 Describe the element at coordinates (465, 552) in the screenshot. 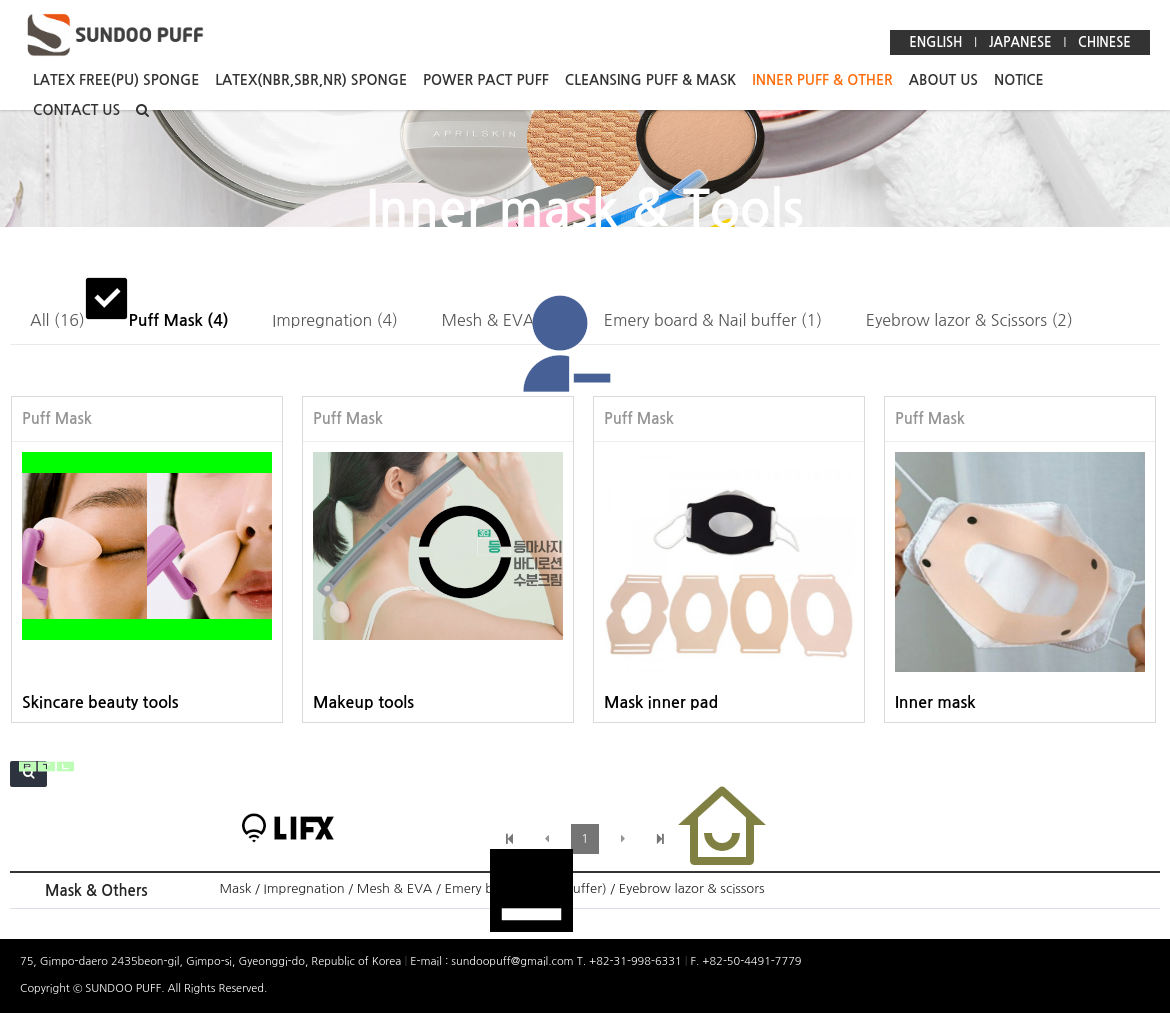

I see `indicates content is loading` at that location.